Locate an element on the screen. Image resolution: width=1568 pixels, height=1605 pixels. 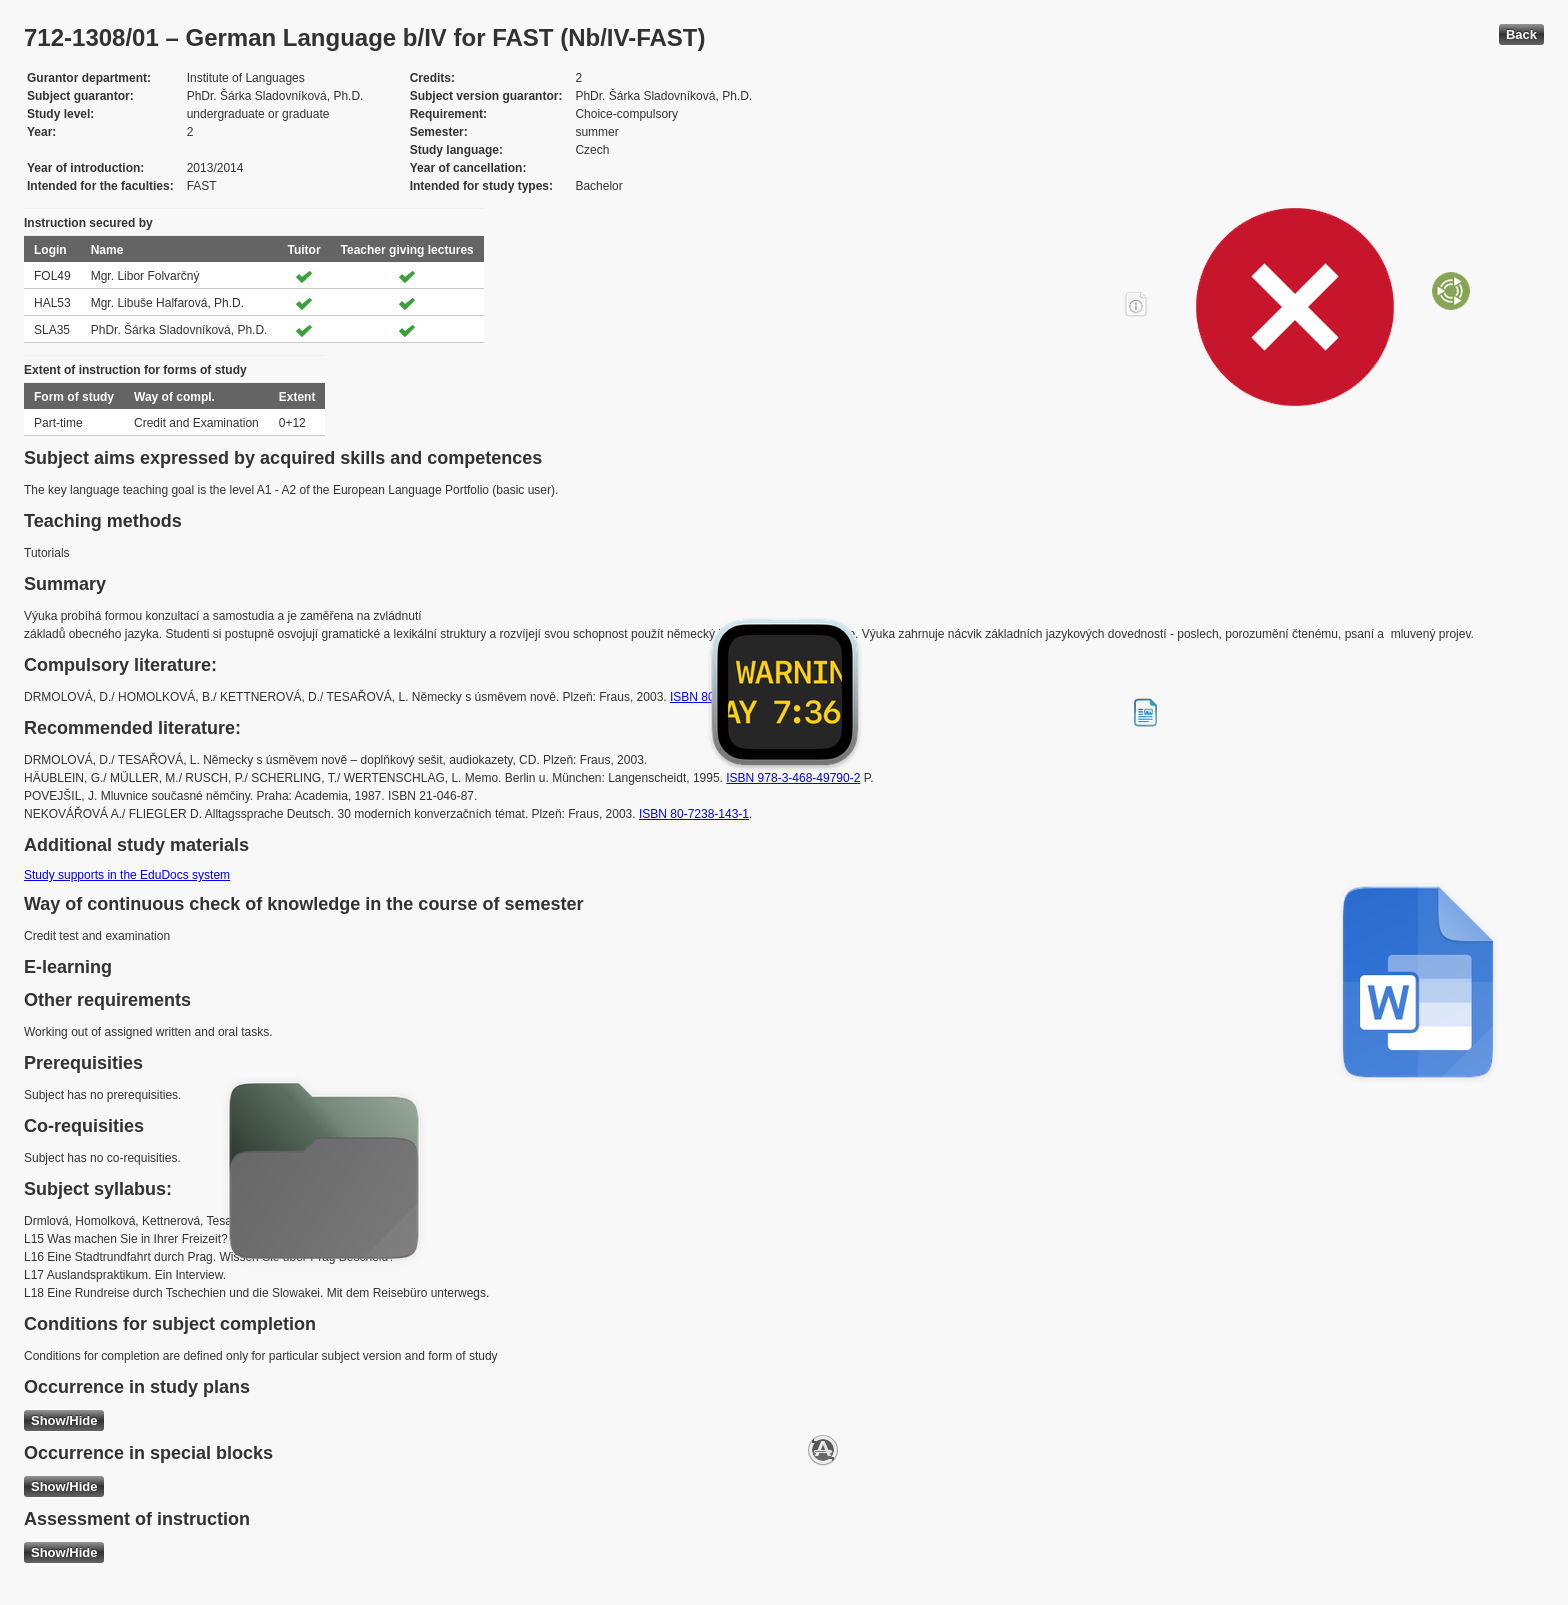
view the readme documentation file is located at coordinates (1136, 304).